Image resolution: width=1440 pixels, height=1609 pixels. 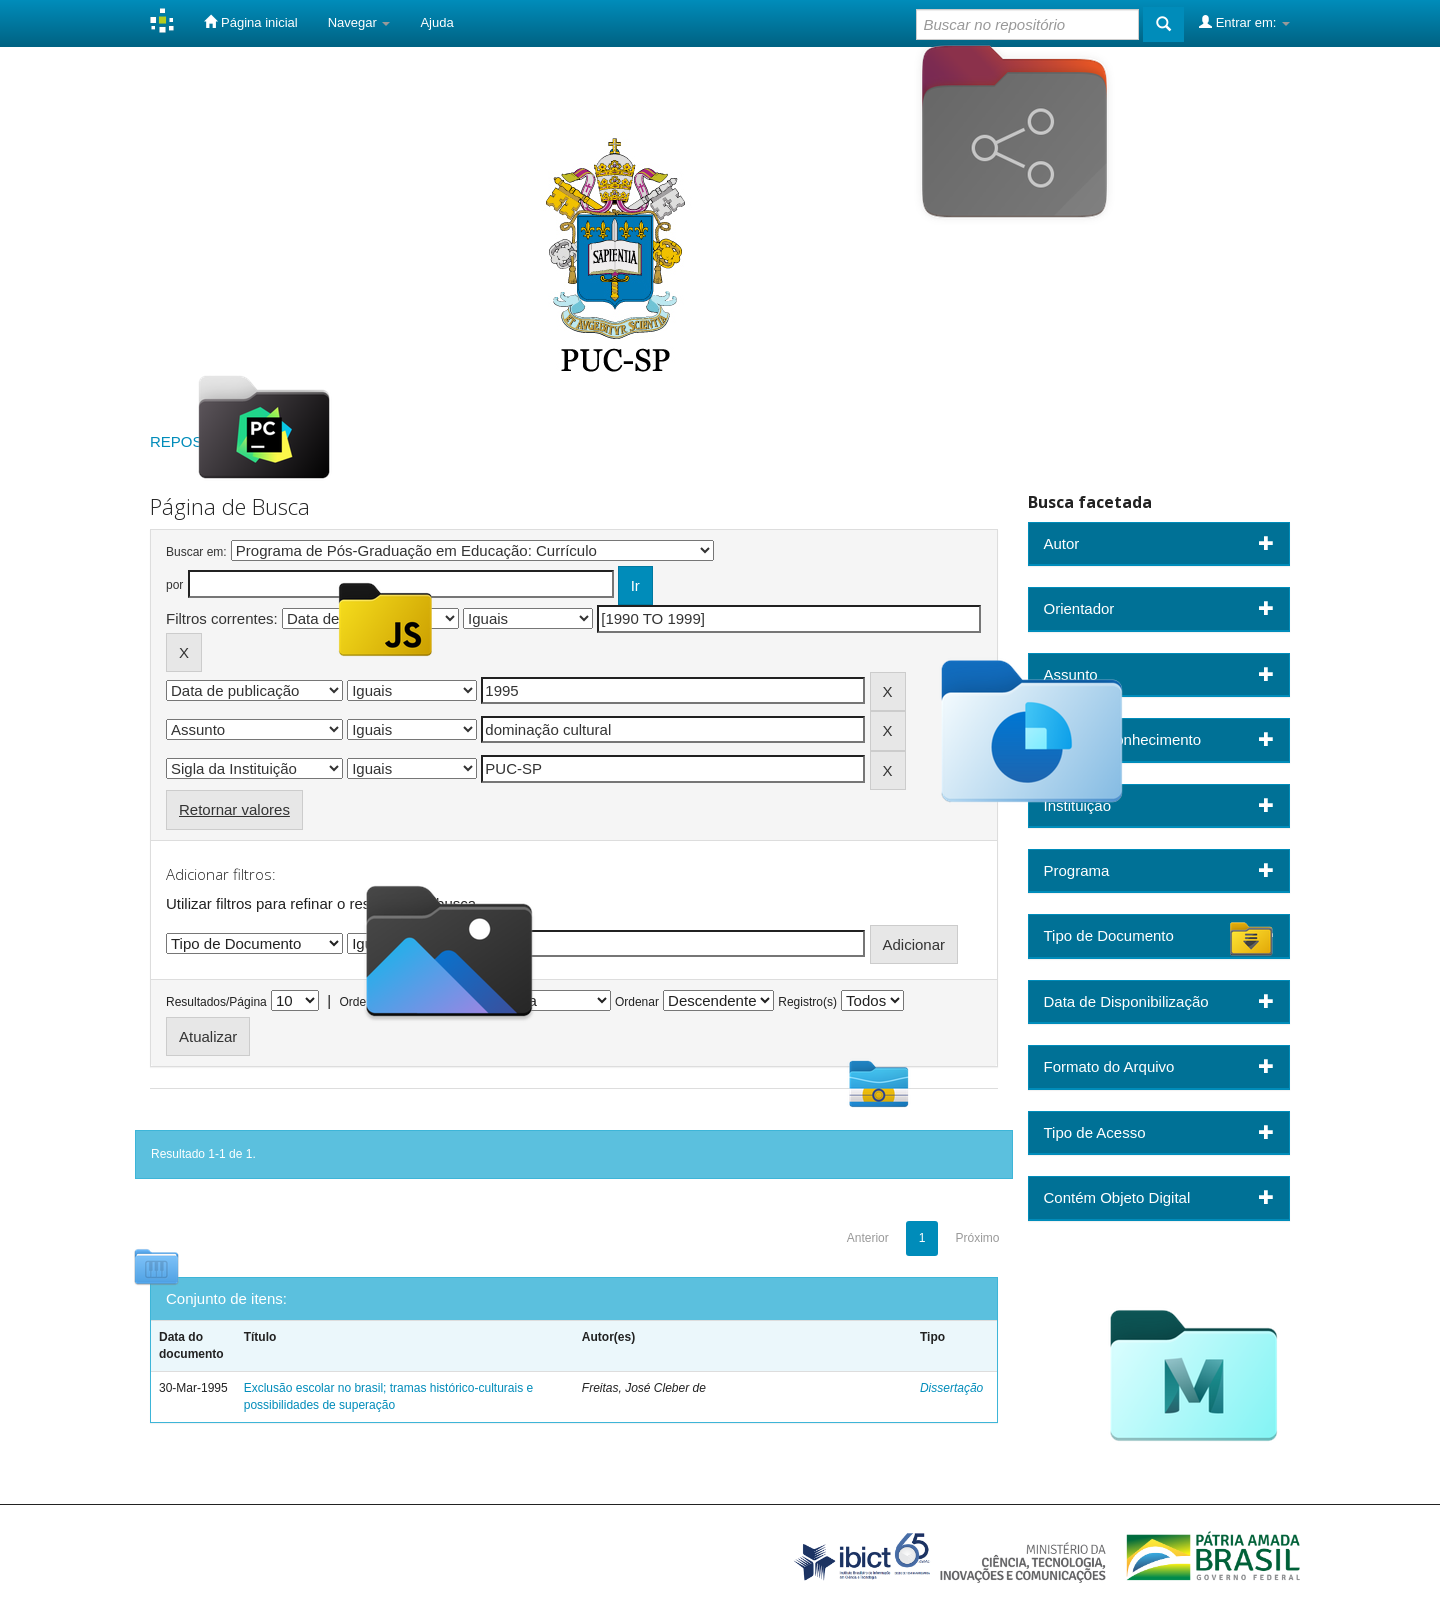 I want to click on folder containing Autodesk Maya project files, so click(x=1193, y=1380).